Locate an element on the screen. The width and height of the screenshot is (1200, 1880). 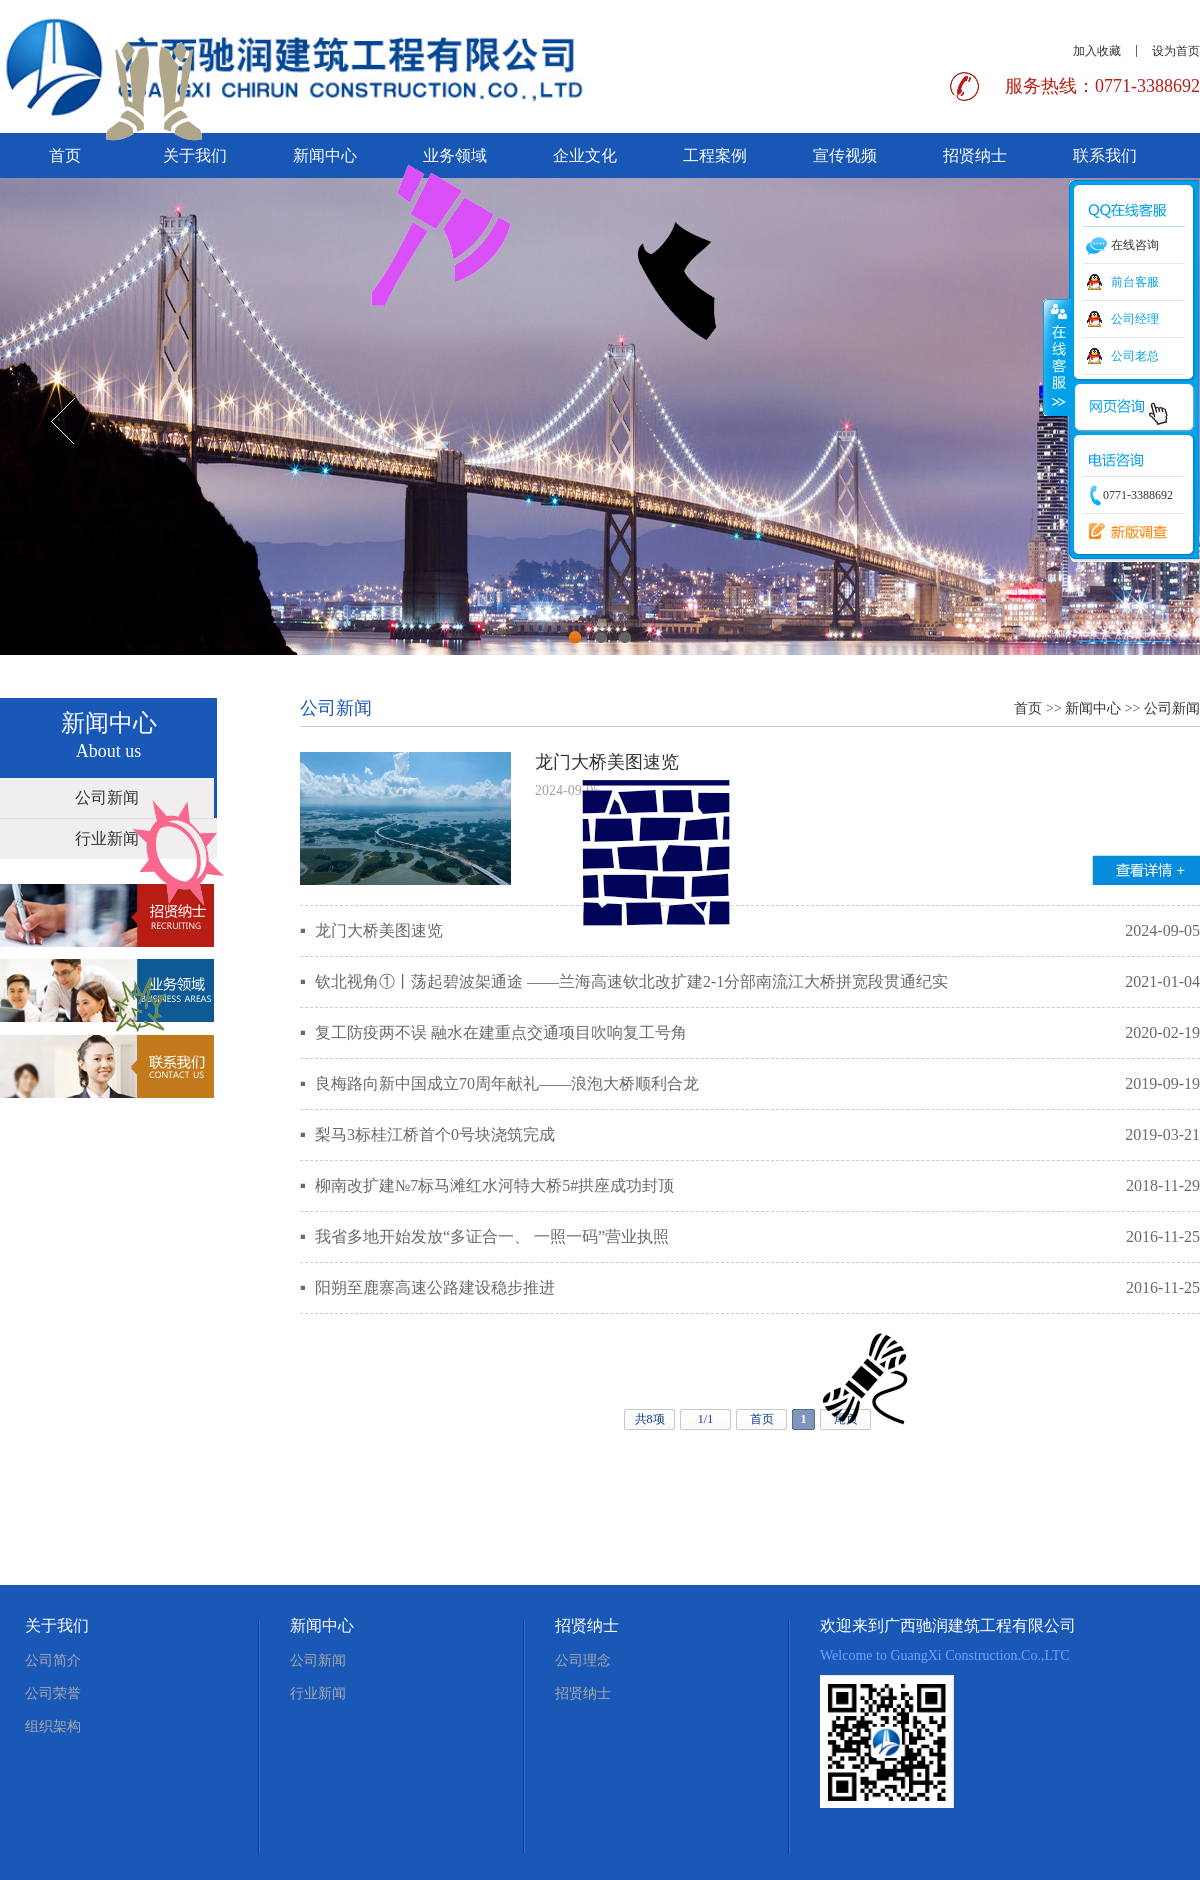
select Peru as your country or region is located at coordinates (677, 280).